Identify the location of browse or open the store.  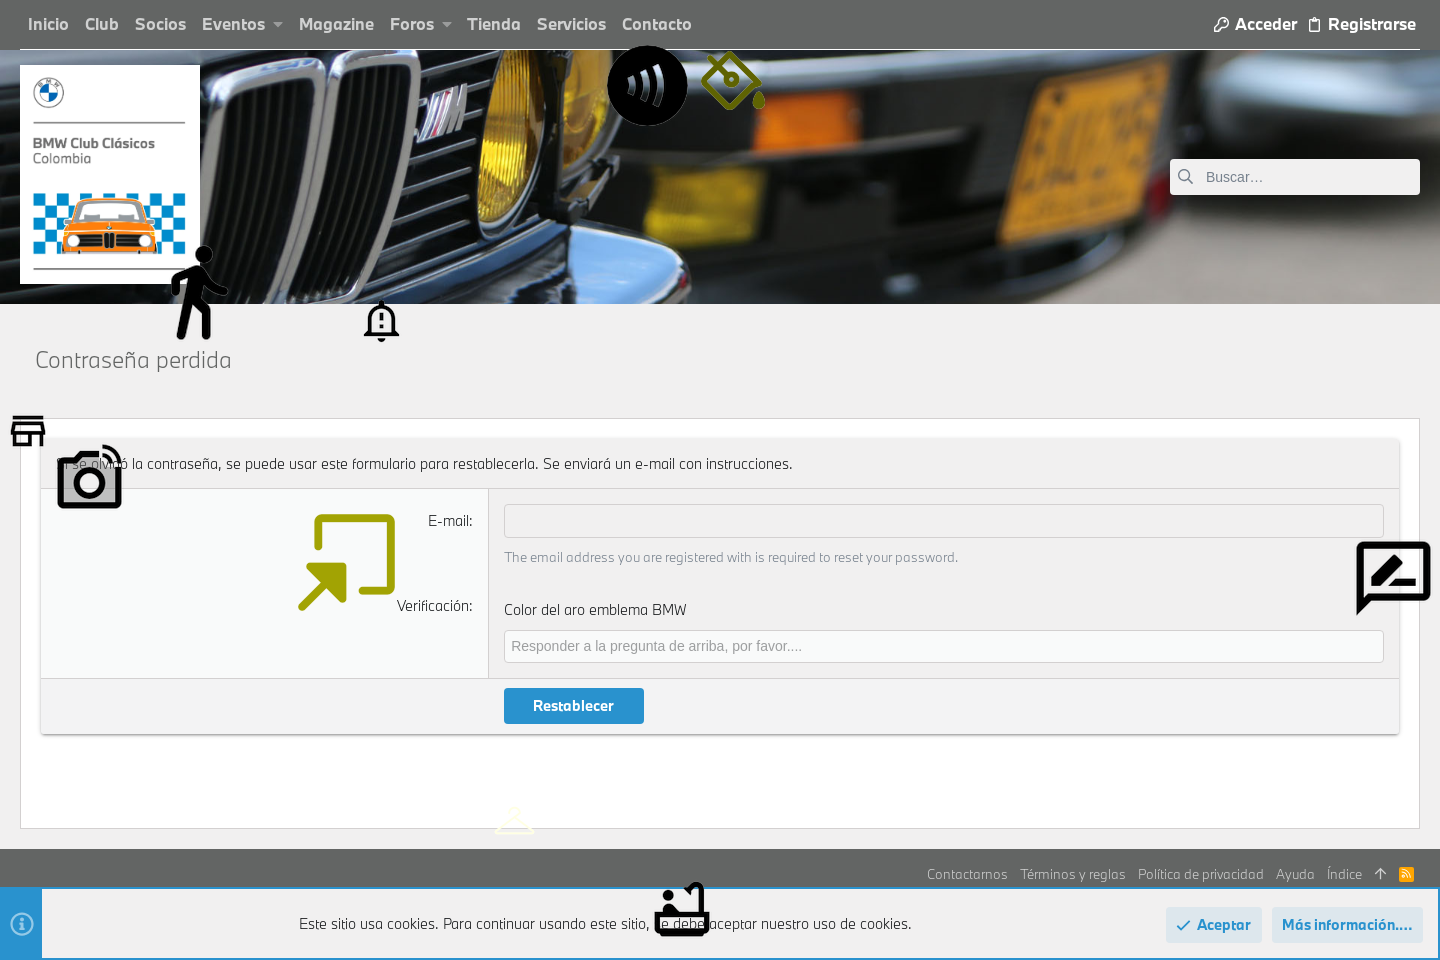
(28, 431).